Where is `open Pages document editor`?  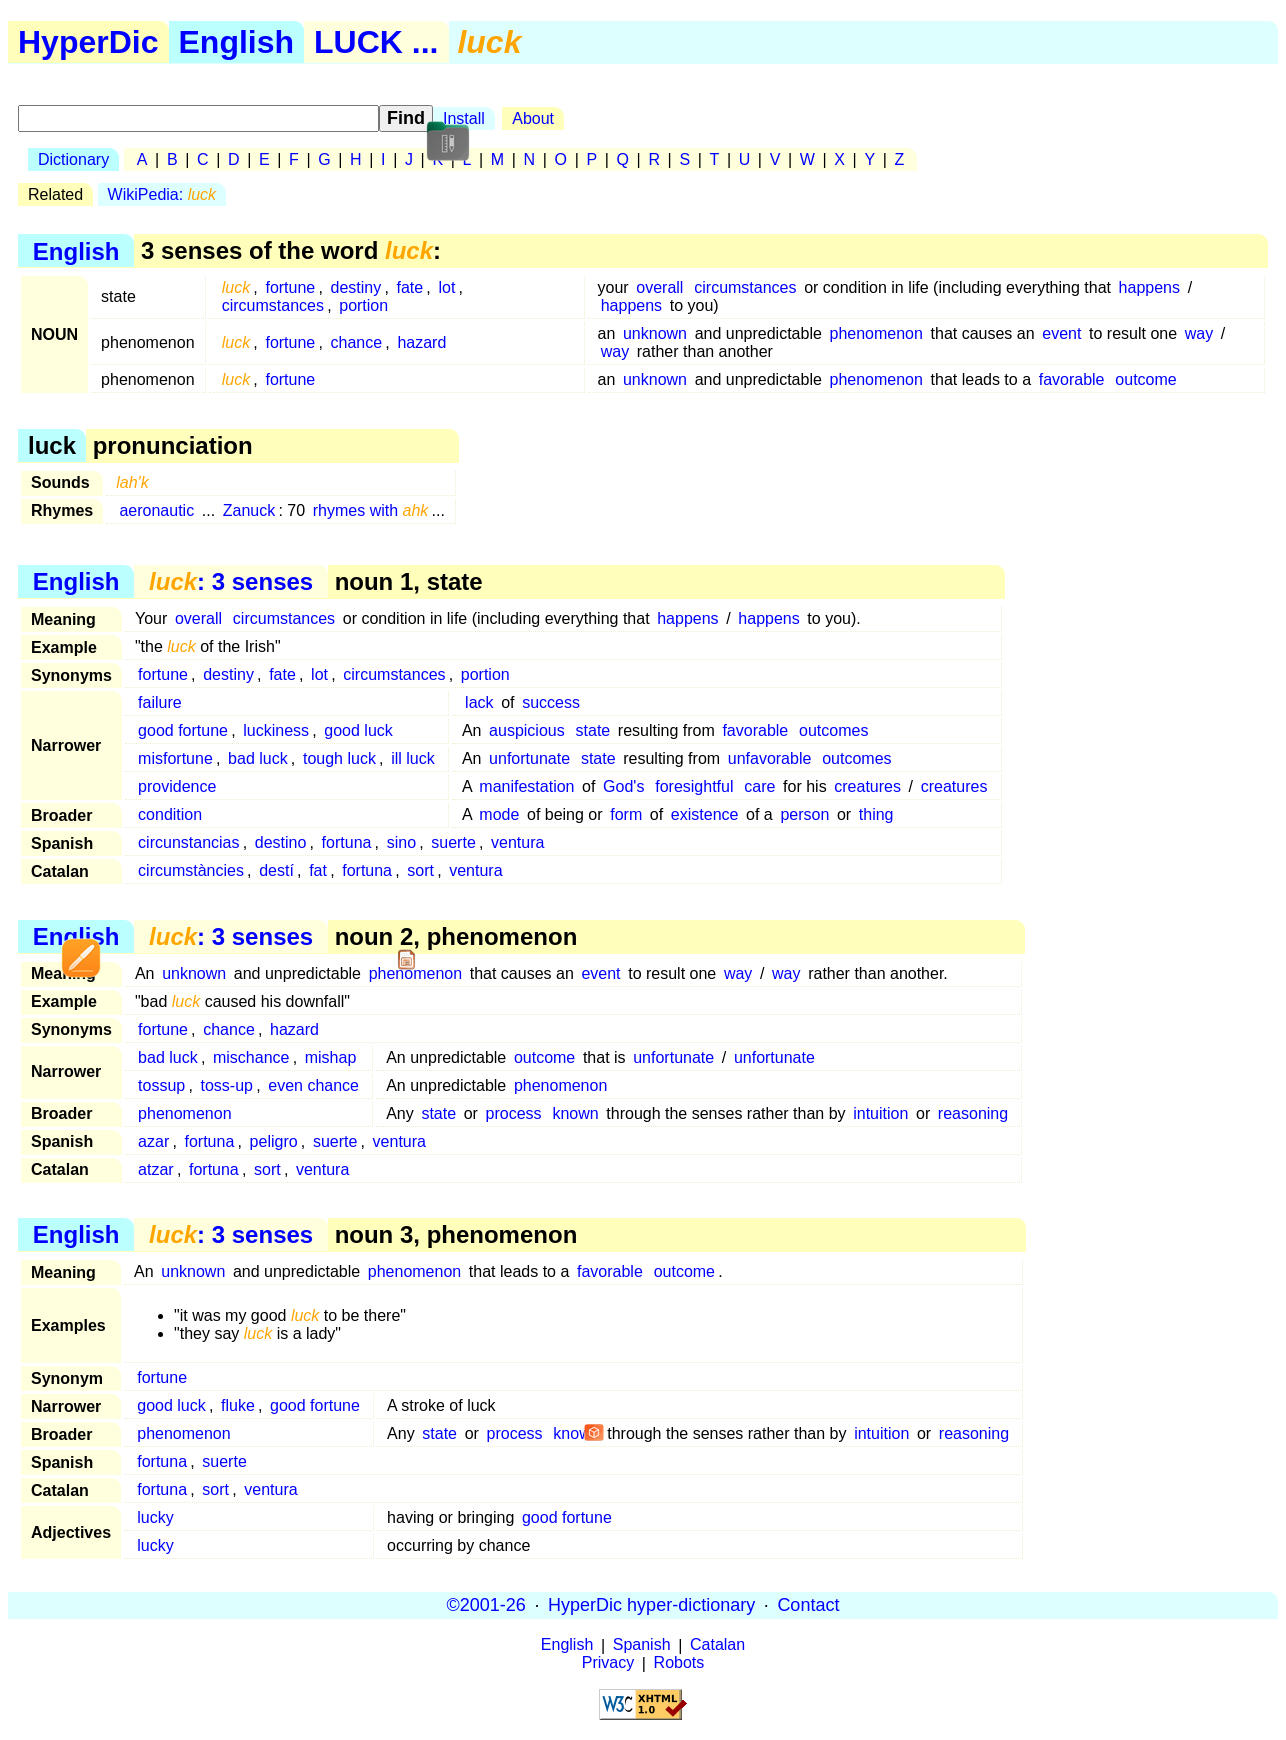
open Pages document editor is located at coordinates (81, 958).